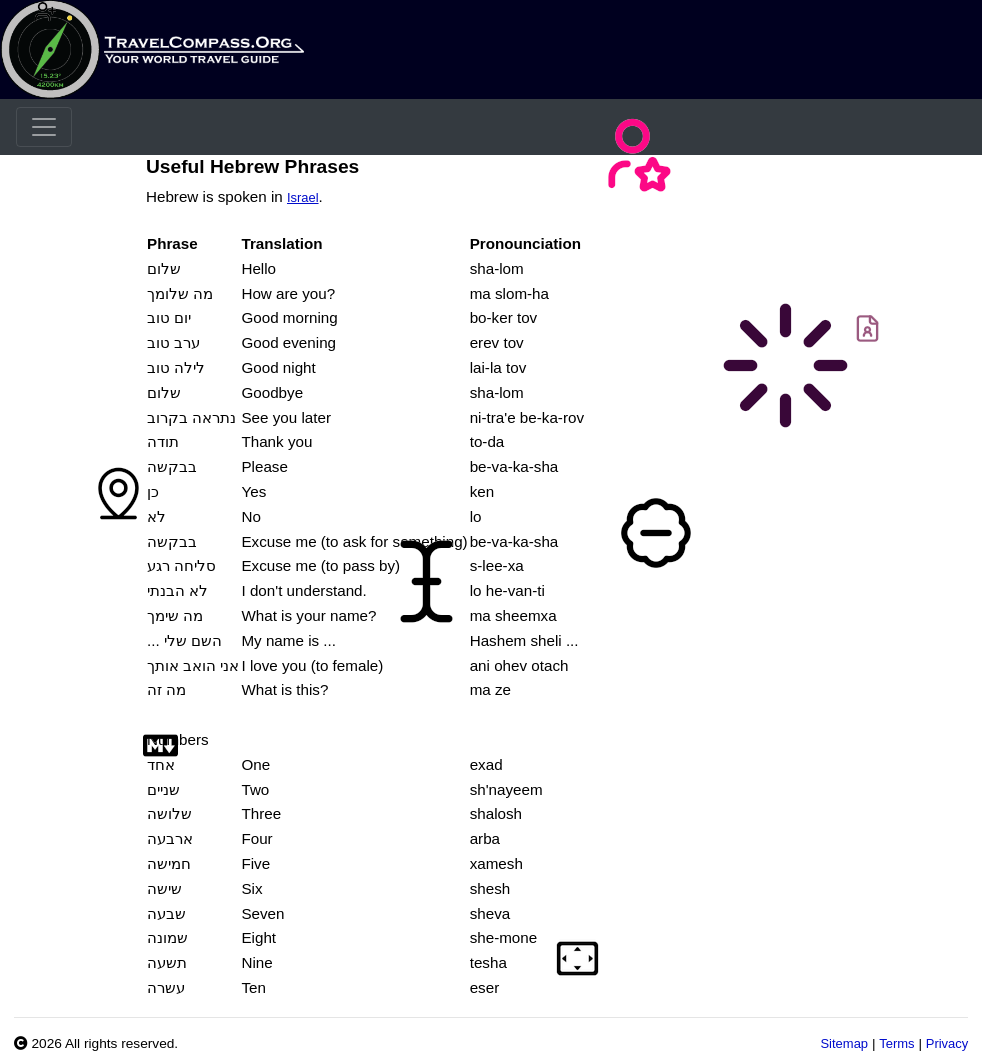 Image resolution: width=982 pixels, height=1061 pixels. I want to click on add a new contact or friend, so click(45, 11).